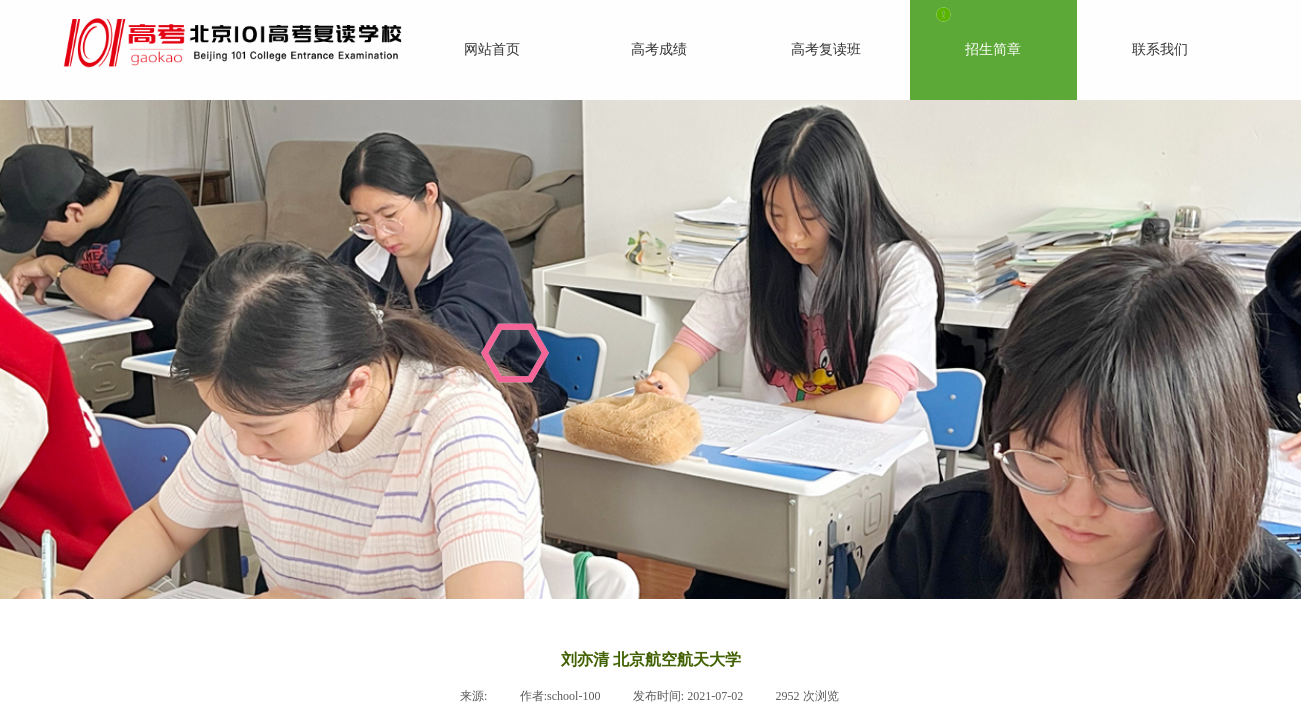 This screenshot has height=720, width=1301. What do you see at coordinates (943, 14) in the screenshot?
I see `indicates a warning or error state` at bounding box center [943, 14].